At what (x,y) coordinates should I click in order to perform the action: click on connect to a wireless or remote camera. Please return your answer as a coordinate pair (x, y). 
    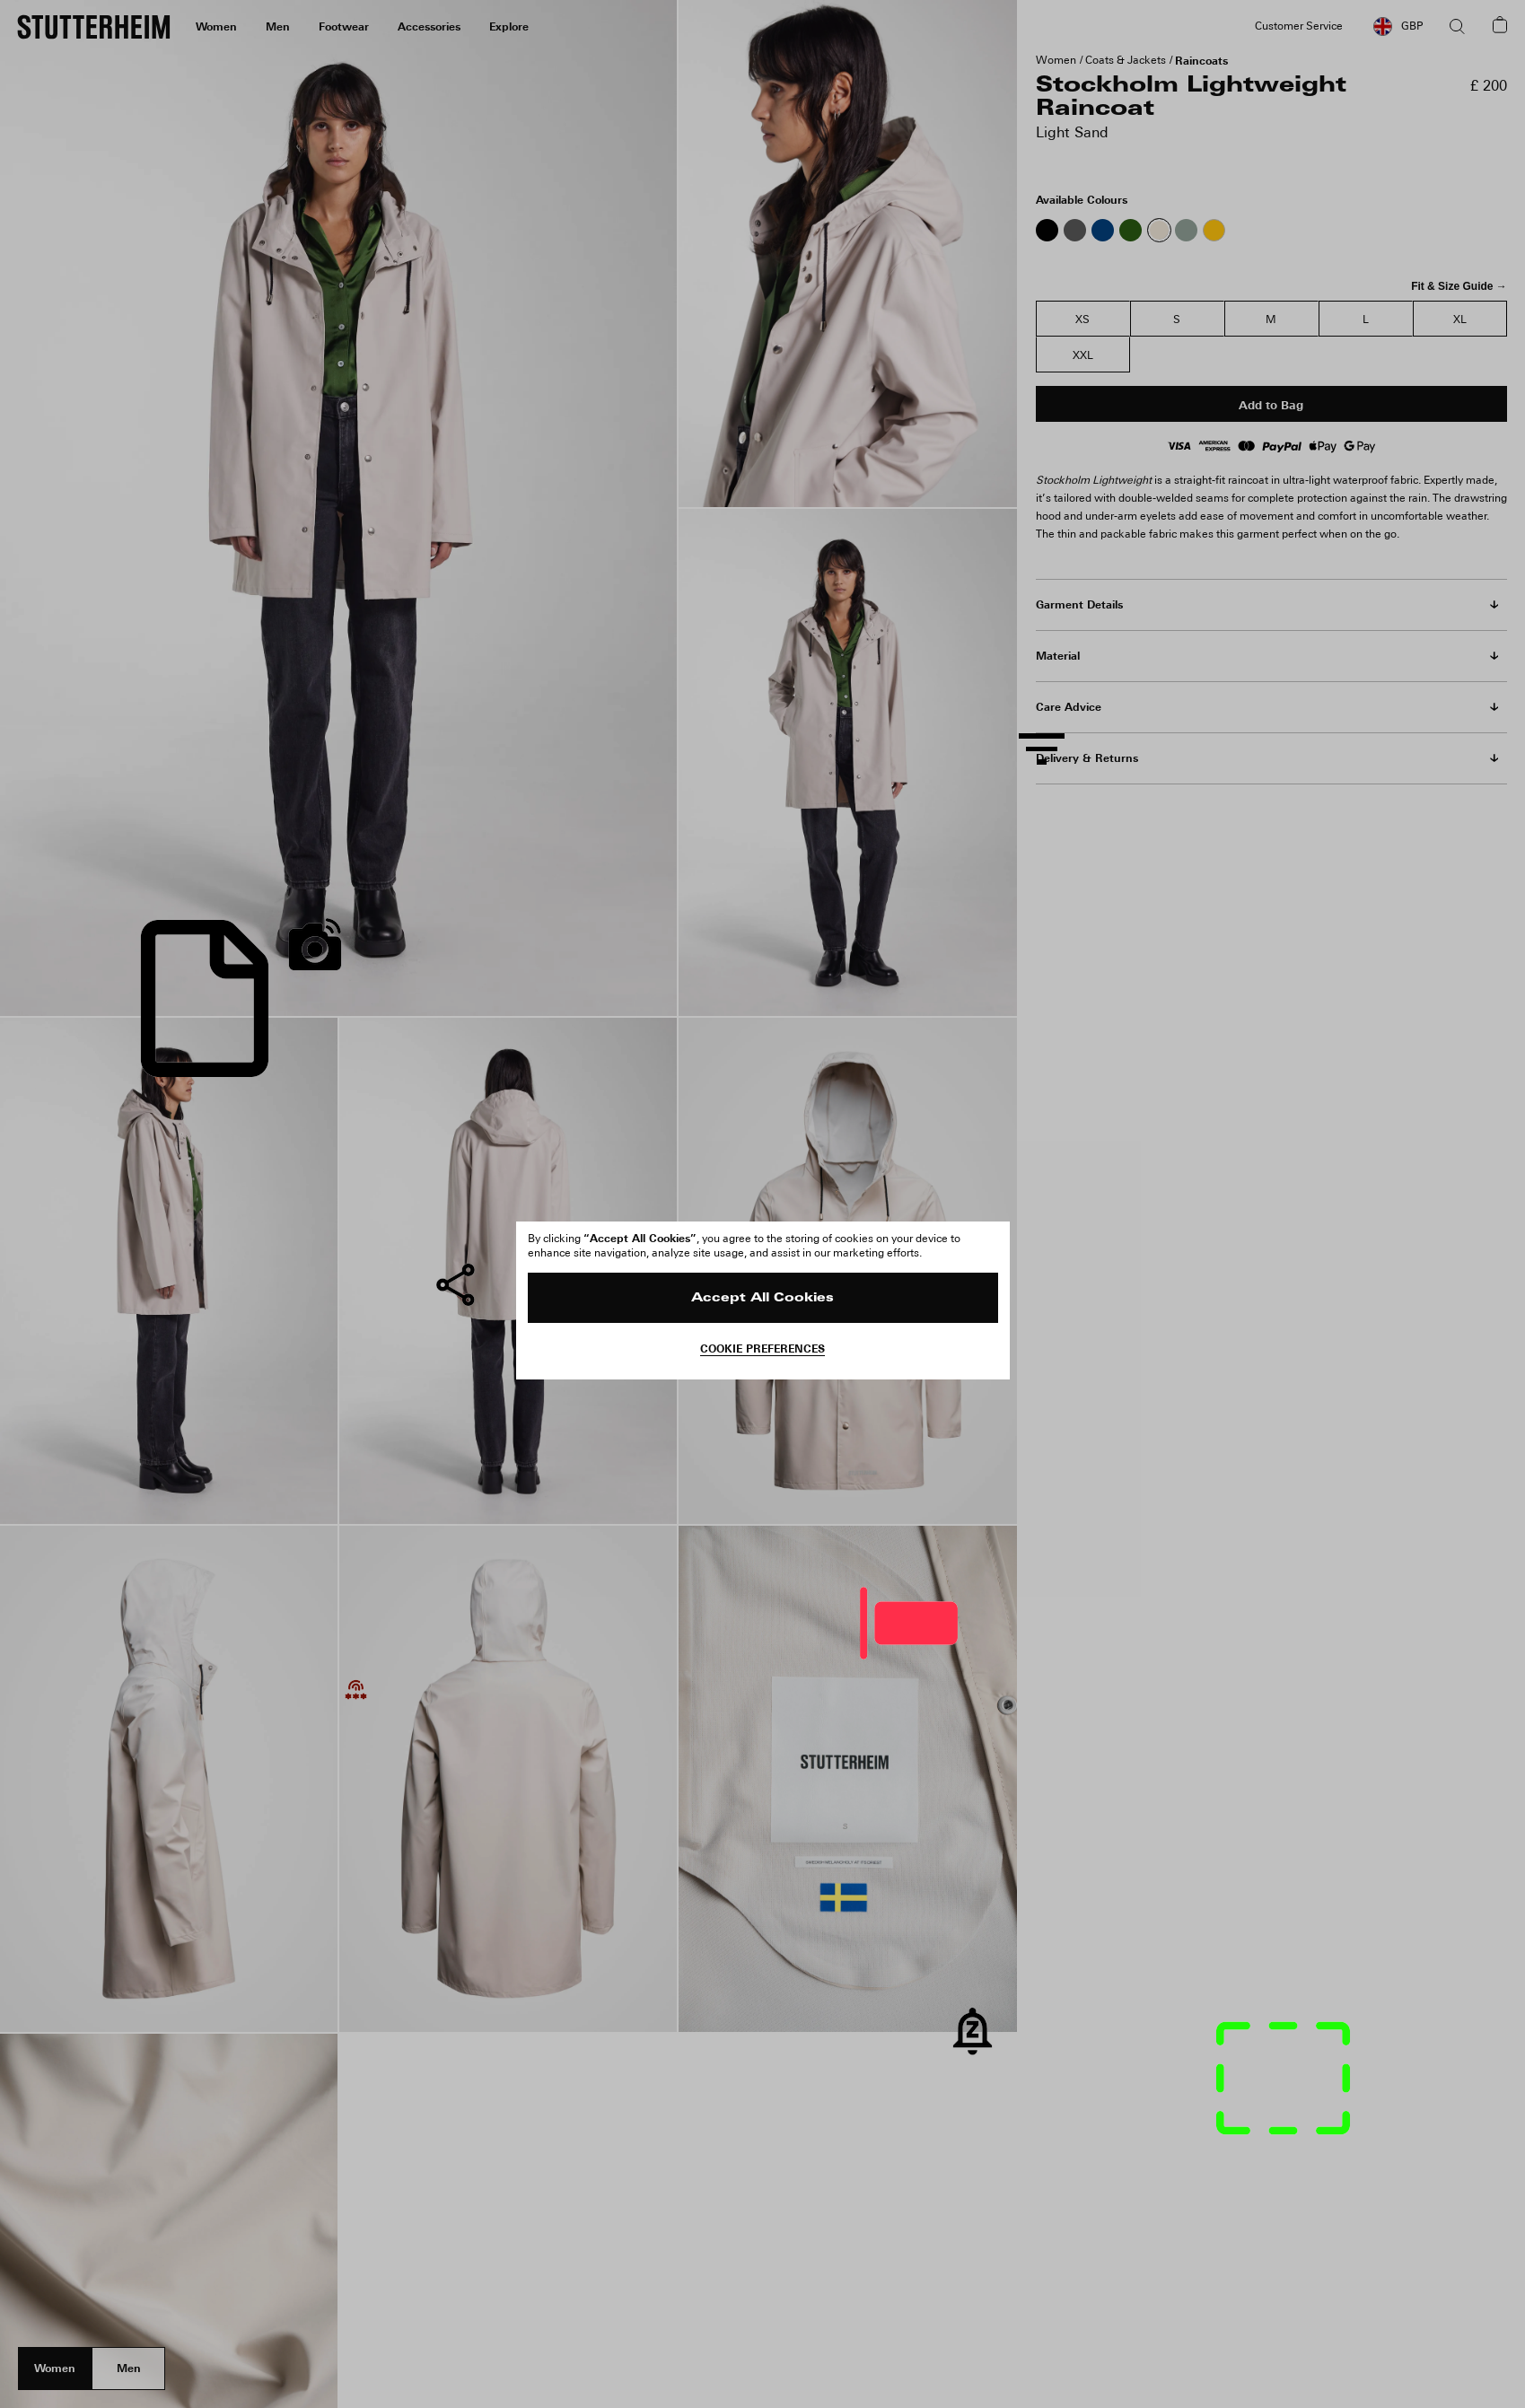
    Looking at the image, I should click on (315, 944).